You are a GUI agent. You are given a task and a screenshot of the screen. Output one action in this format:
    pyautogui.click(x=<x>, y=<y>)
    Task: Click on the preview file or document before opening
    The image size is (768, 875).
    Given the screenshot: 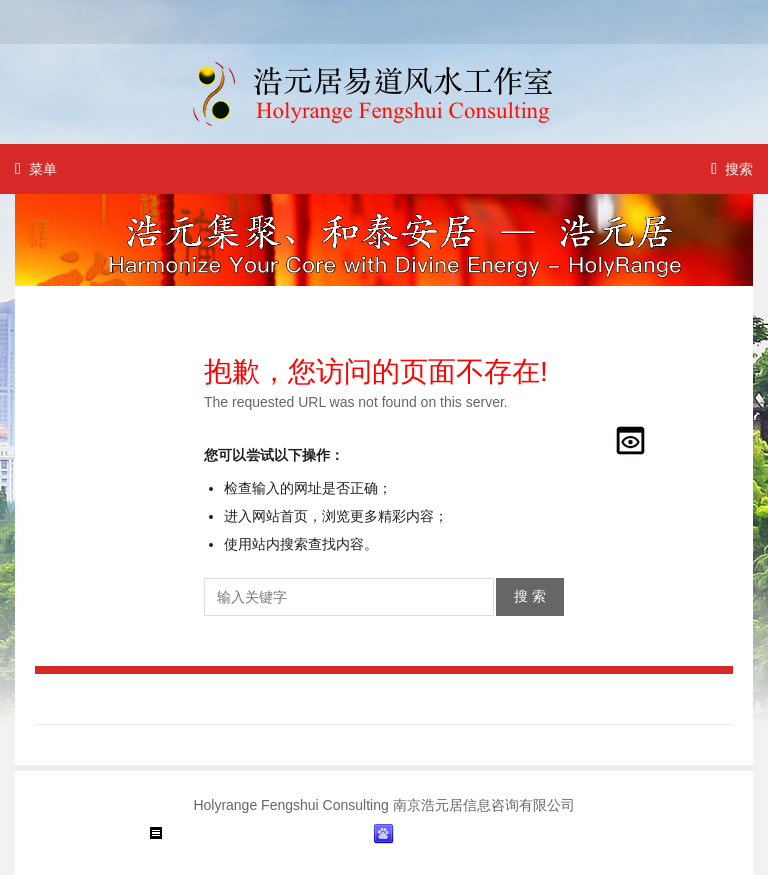 What is the action you would take?
    pyautogui.click(x=630, y=440)
    